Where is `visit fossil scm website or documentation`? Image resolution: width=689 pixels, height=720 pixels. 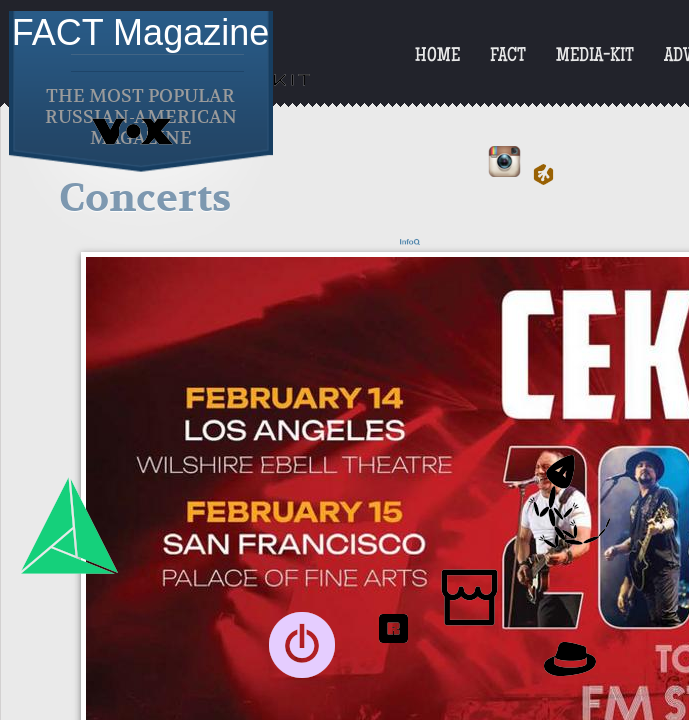 visit fossil scm website or documentation is located at coordinates (569, 501).